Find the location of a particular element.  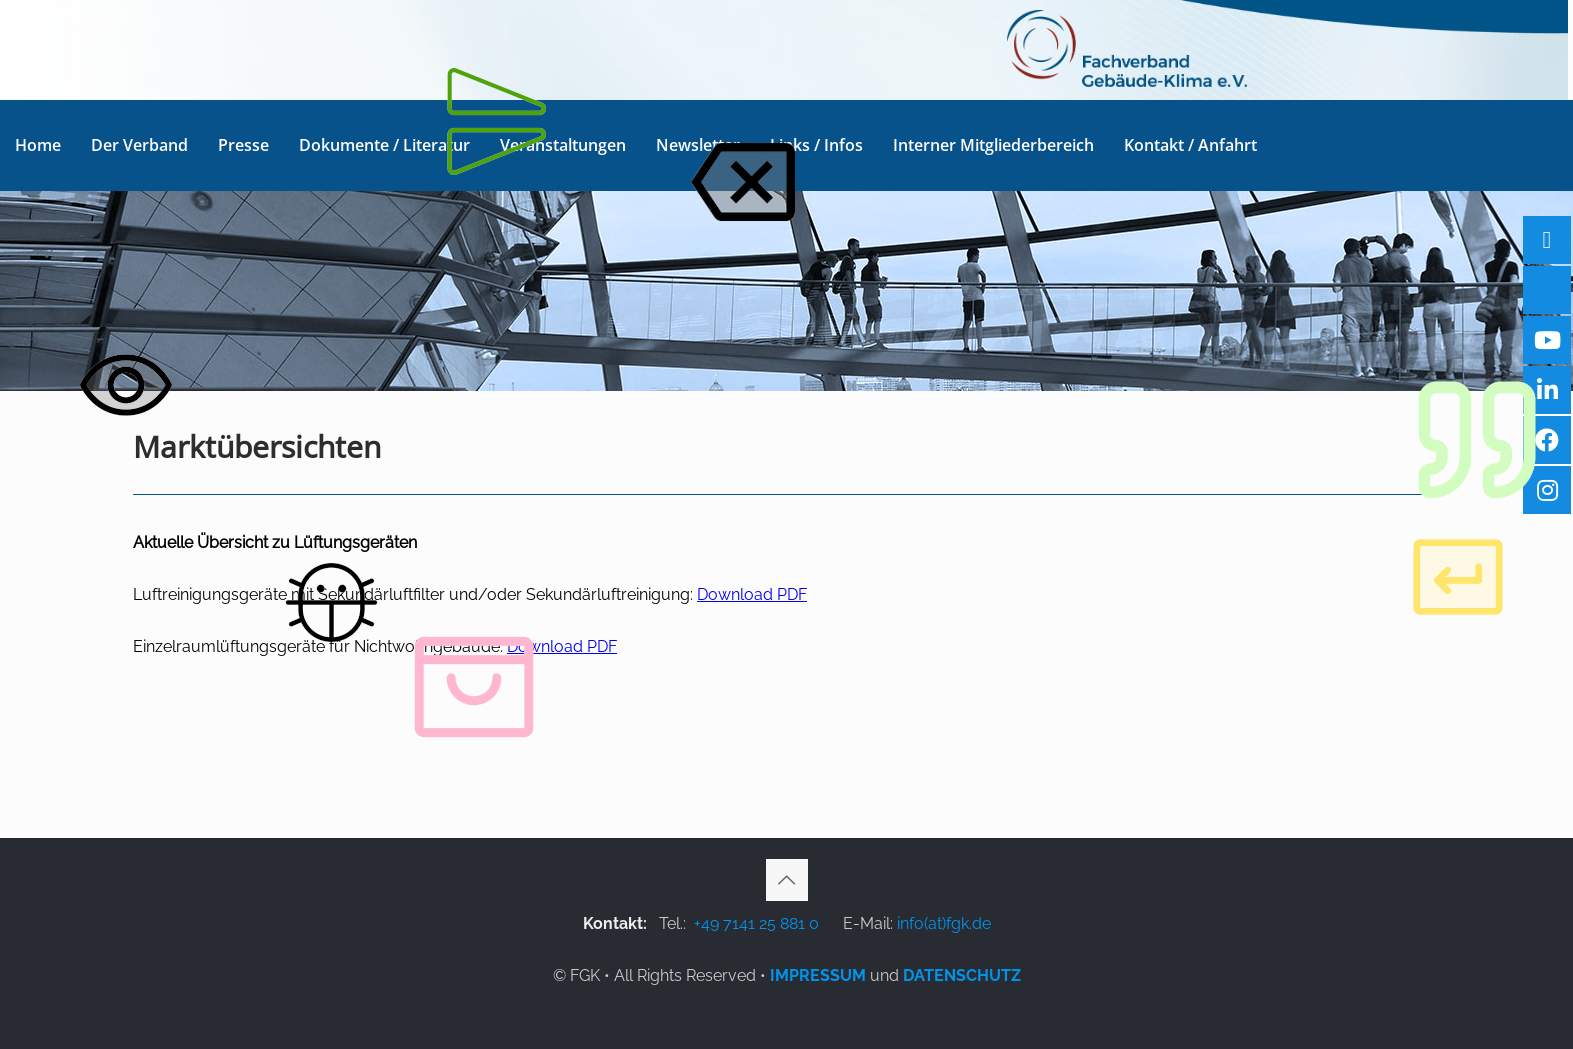

insert a block quote is located at coordinates (1477, 440).